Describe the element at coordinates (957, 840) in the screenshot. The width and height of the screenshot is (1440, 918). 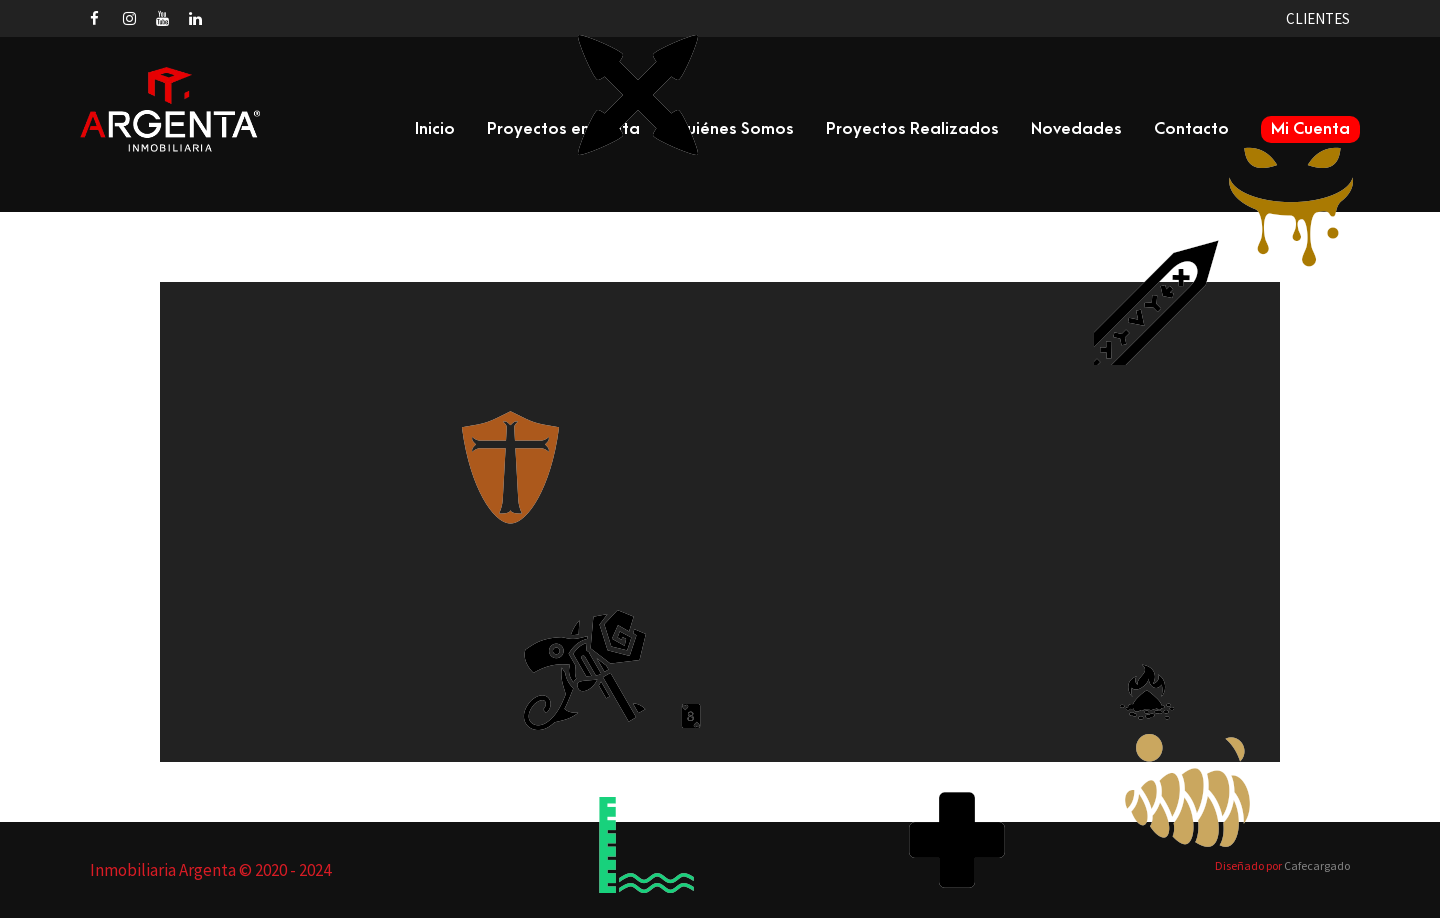
I see `indicates player health status is normal` at that location.